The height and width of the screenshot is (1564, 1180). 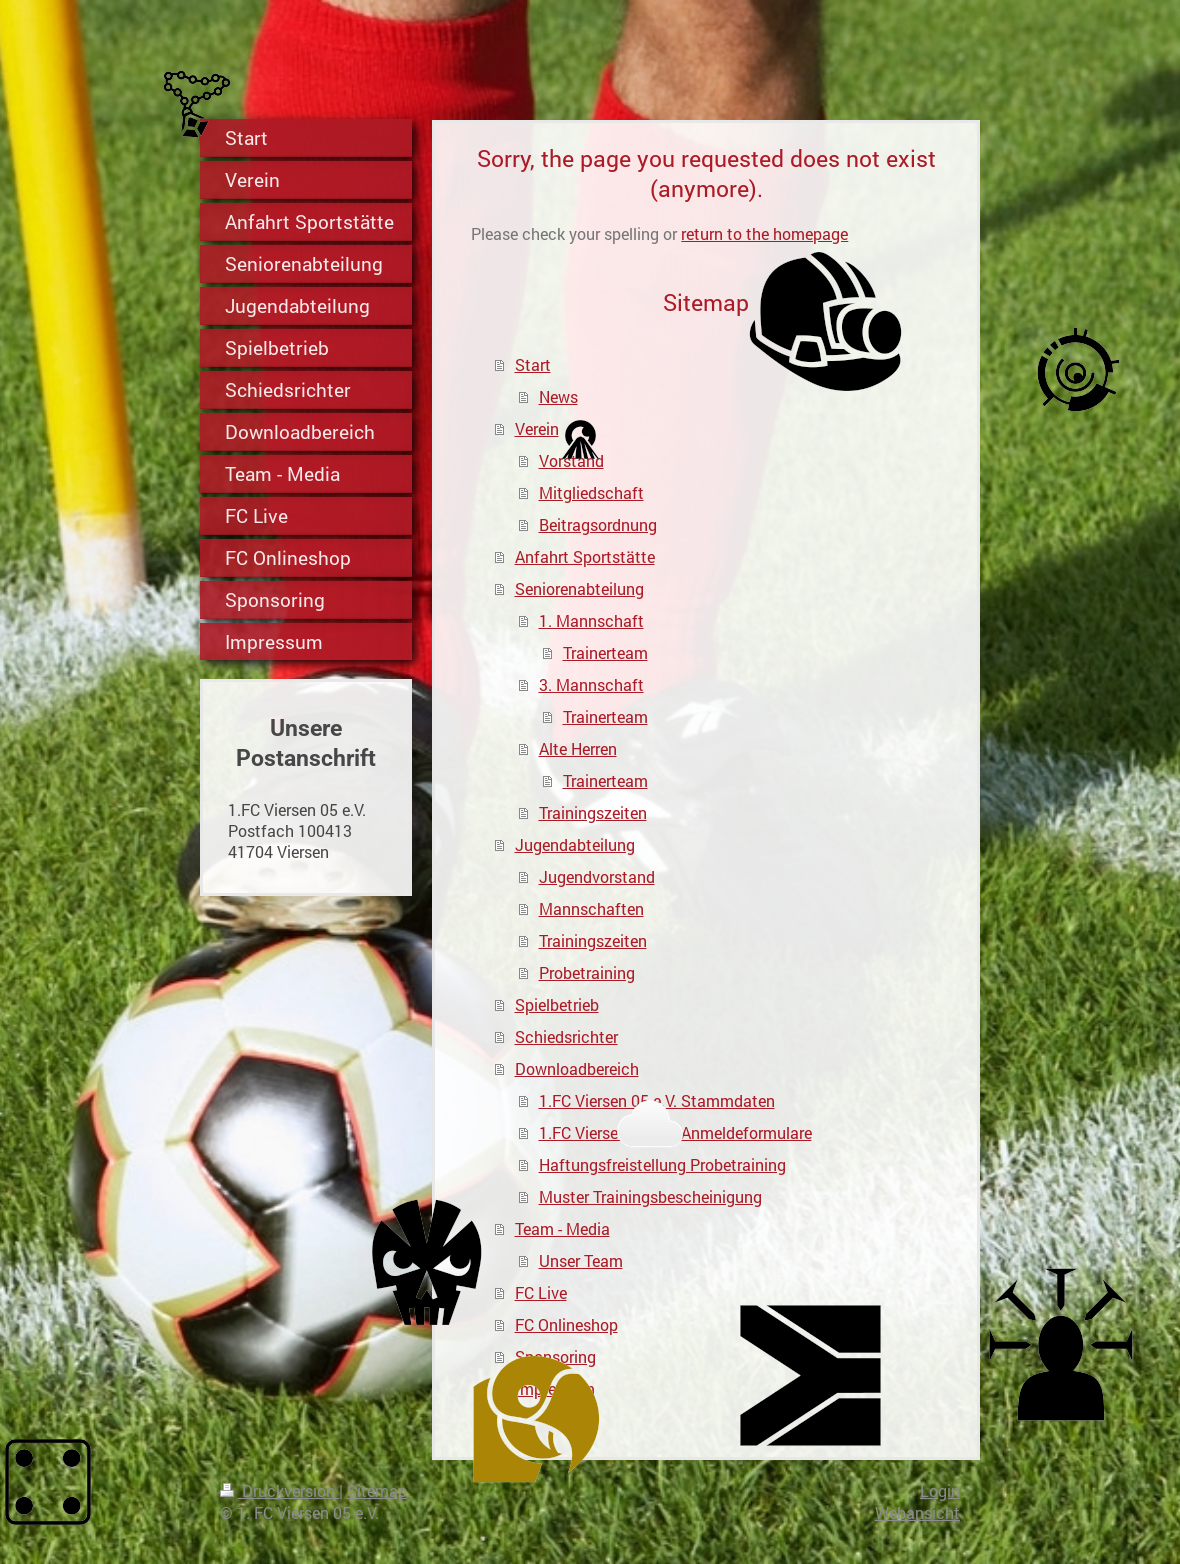 What do you see at coordinates (197, 104) in the screenshot?
I see `view equipped jewelry or accessories` at bounding box center [197, 104].